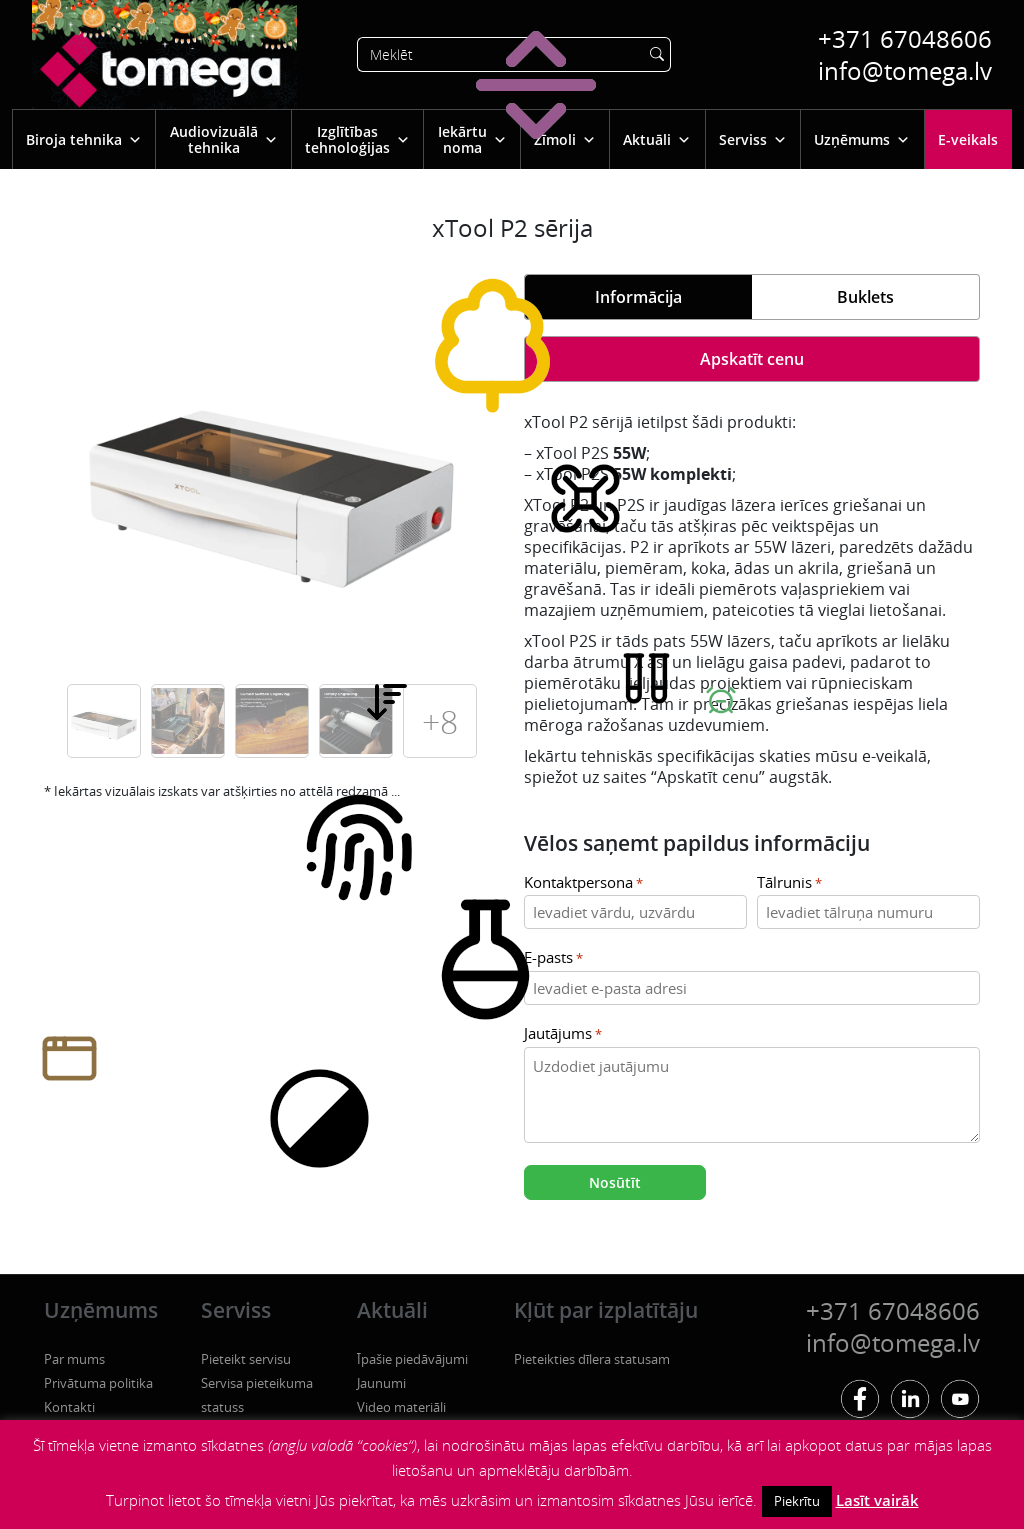 This screenshot has height=1529, width=1024. I want to click on view parks or nature areas on a map, so click(492, 342).